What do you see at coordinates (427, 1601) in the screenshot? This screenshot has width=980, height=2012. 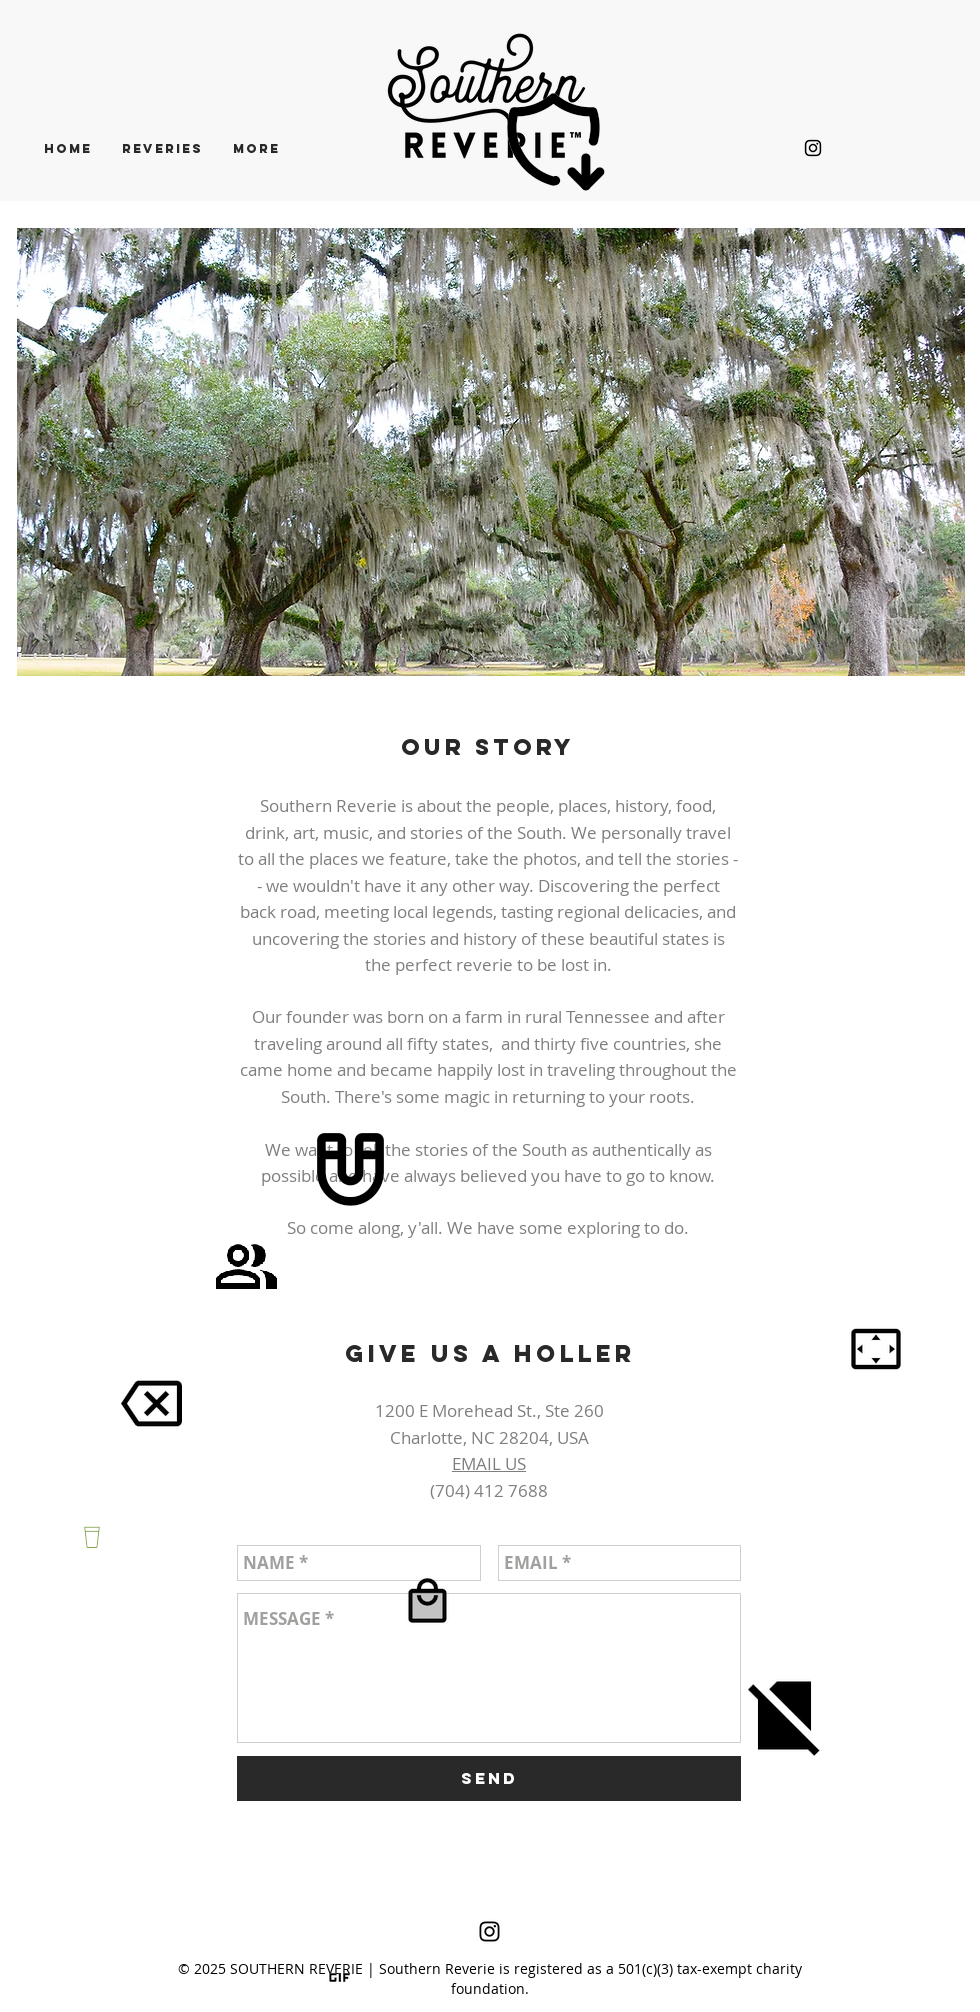 I see `access shopping or retail features` at bounding box center [427, 1601].